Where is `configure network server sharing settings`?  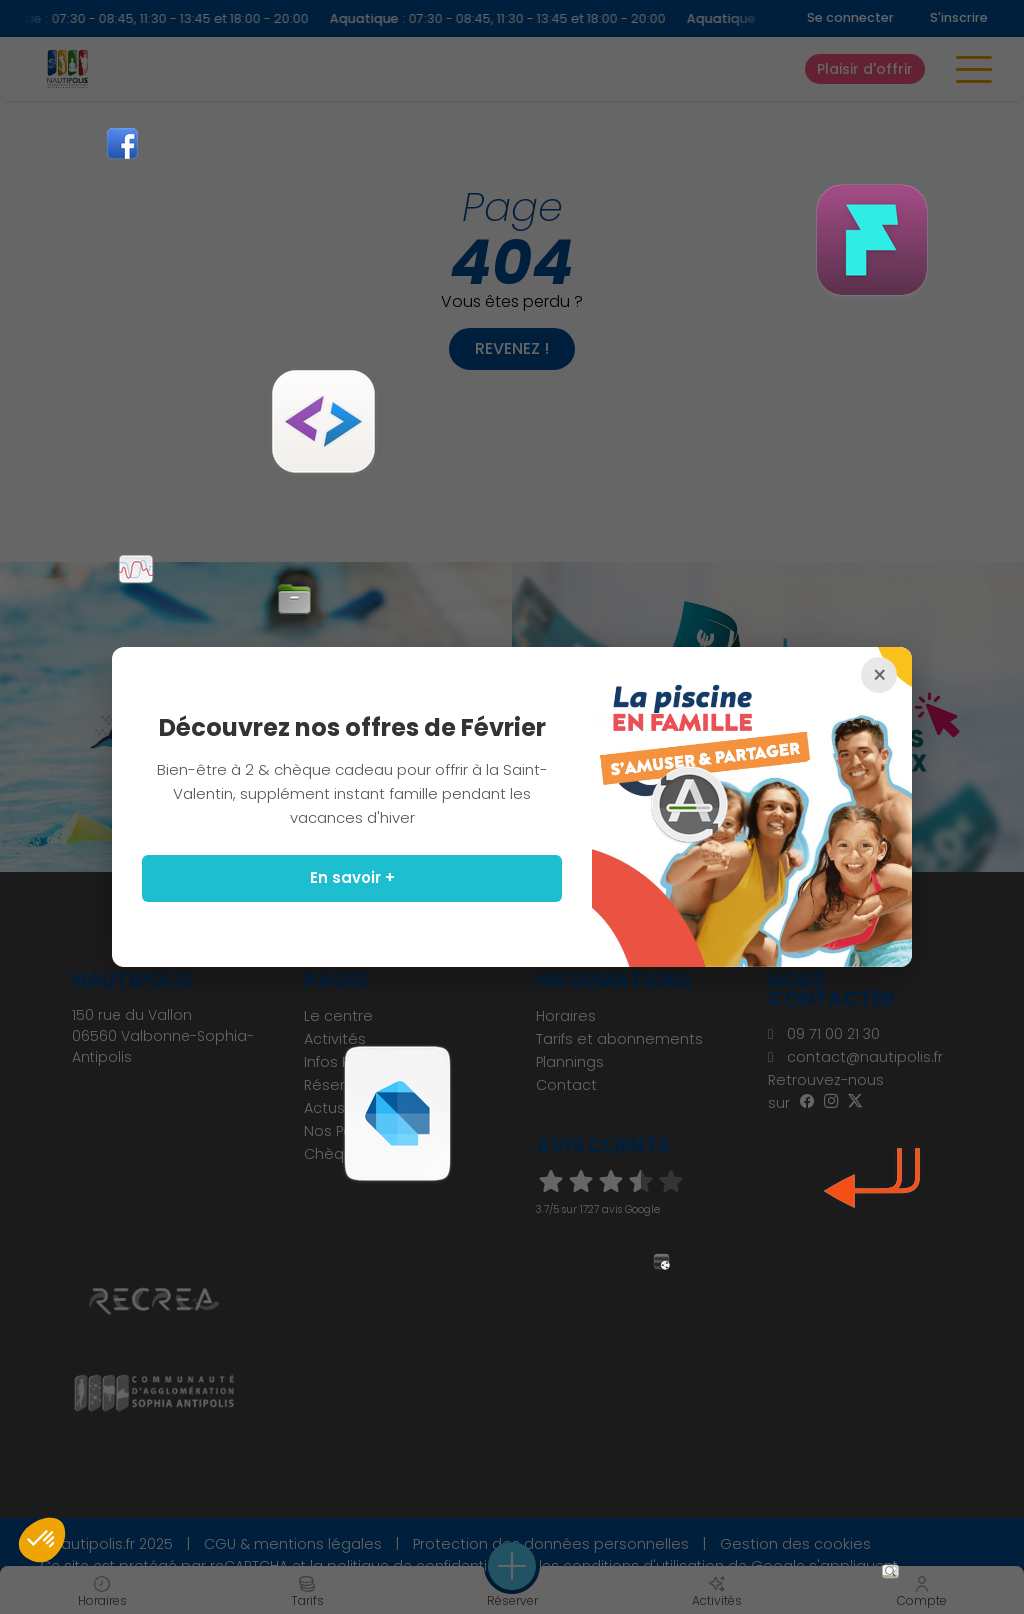 configure network server sharing settings is located at coordinates (661, 1261).